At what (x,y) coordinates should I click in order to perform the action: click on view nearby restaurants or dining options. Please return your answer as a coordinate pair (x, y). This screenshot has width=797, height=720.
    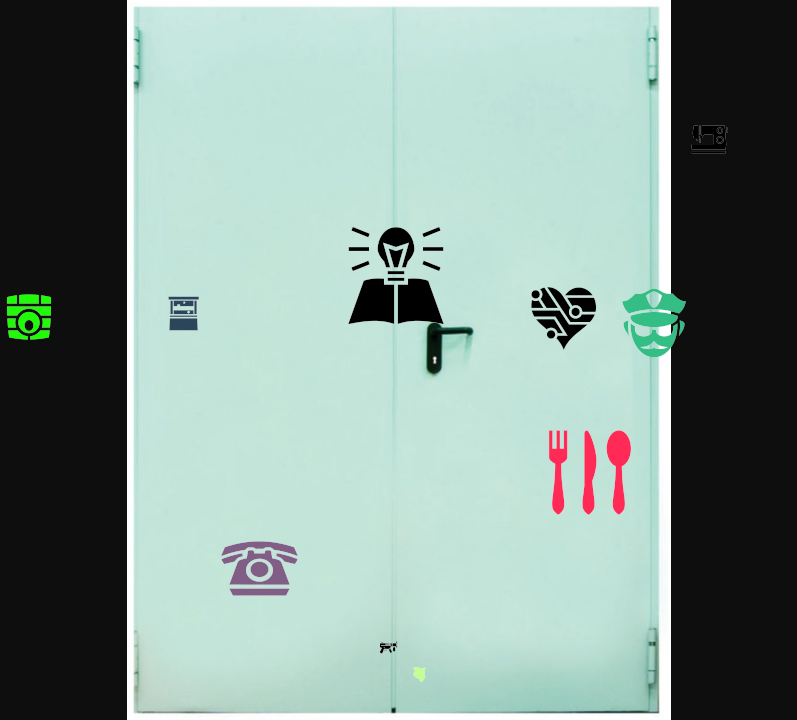
    Looking at the image, I should click on (588, 472).